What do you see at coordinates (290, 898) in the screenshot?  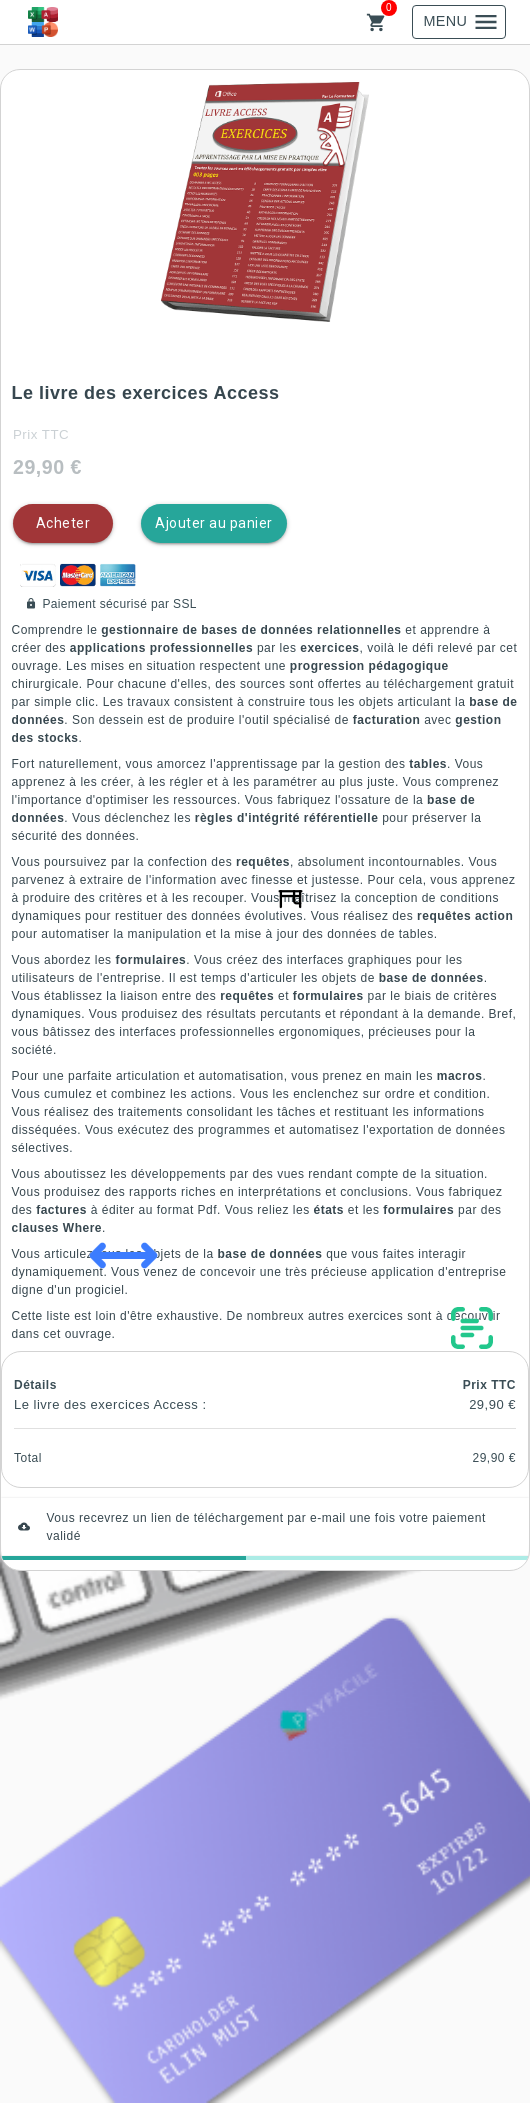 I see `access workspace or desk booking` at bounding box center [290, 898].